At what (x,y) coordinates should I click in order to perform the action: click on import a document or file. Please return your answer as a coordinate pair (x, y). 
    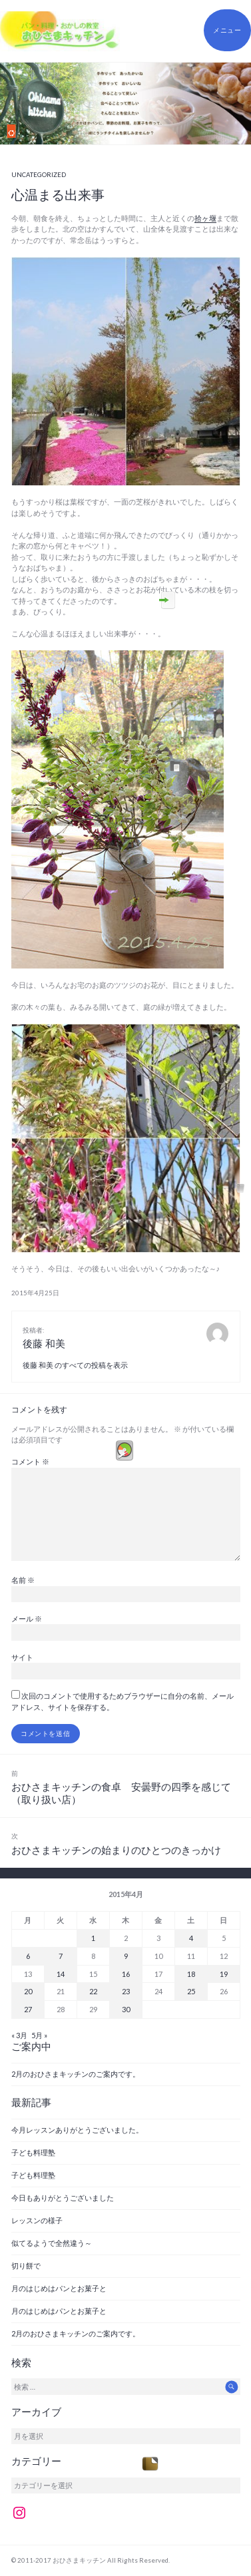
    Looking at the image, I should click on (168, 600).